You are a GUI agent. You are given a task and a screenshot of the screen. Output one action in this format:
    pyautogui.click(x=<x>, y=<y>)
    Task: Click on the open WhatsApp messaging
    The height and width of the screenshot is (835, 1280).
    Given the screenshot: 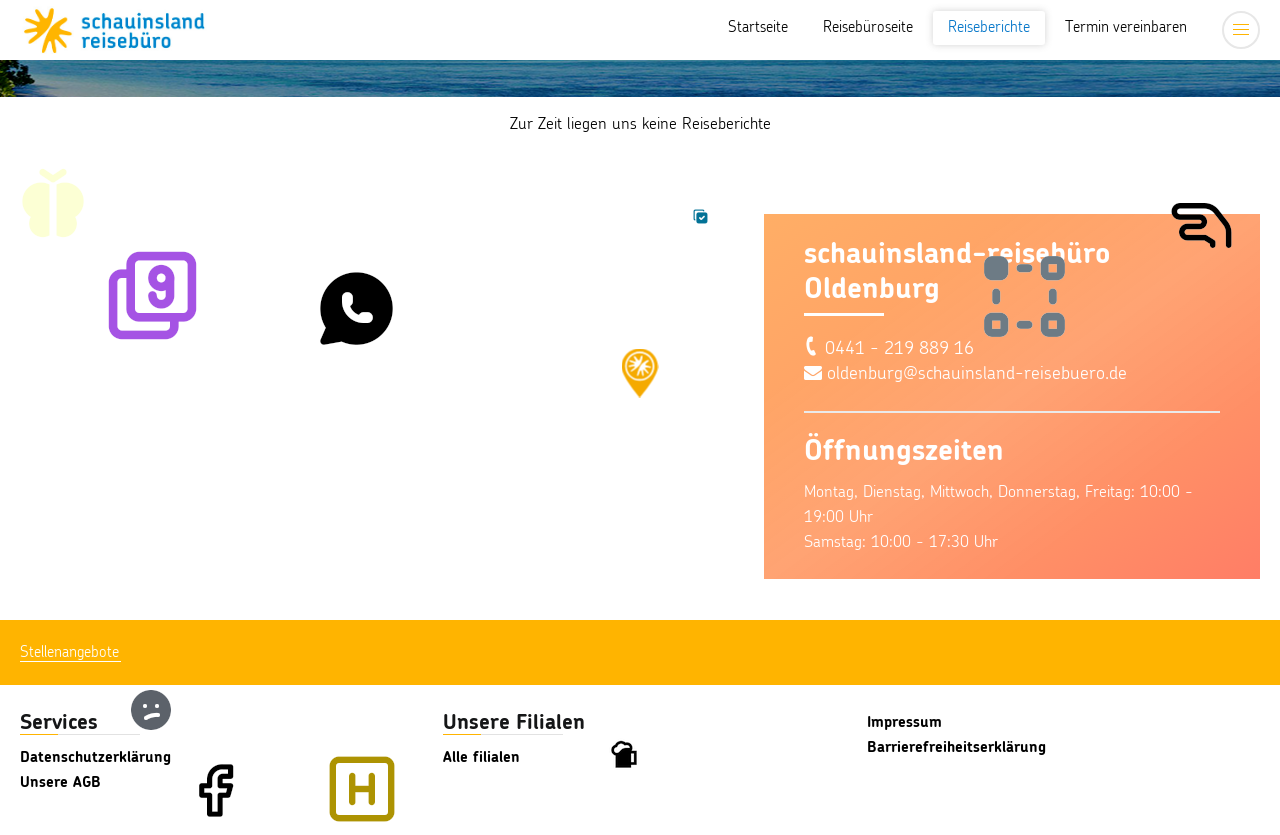 What is the action you would take?
    pyautogui.click(x=356, y=308)
    